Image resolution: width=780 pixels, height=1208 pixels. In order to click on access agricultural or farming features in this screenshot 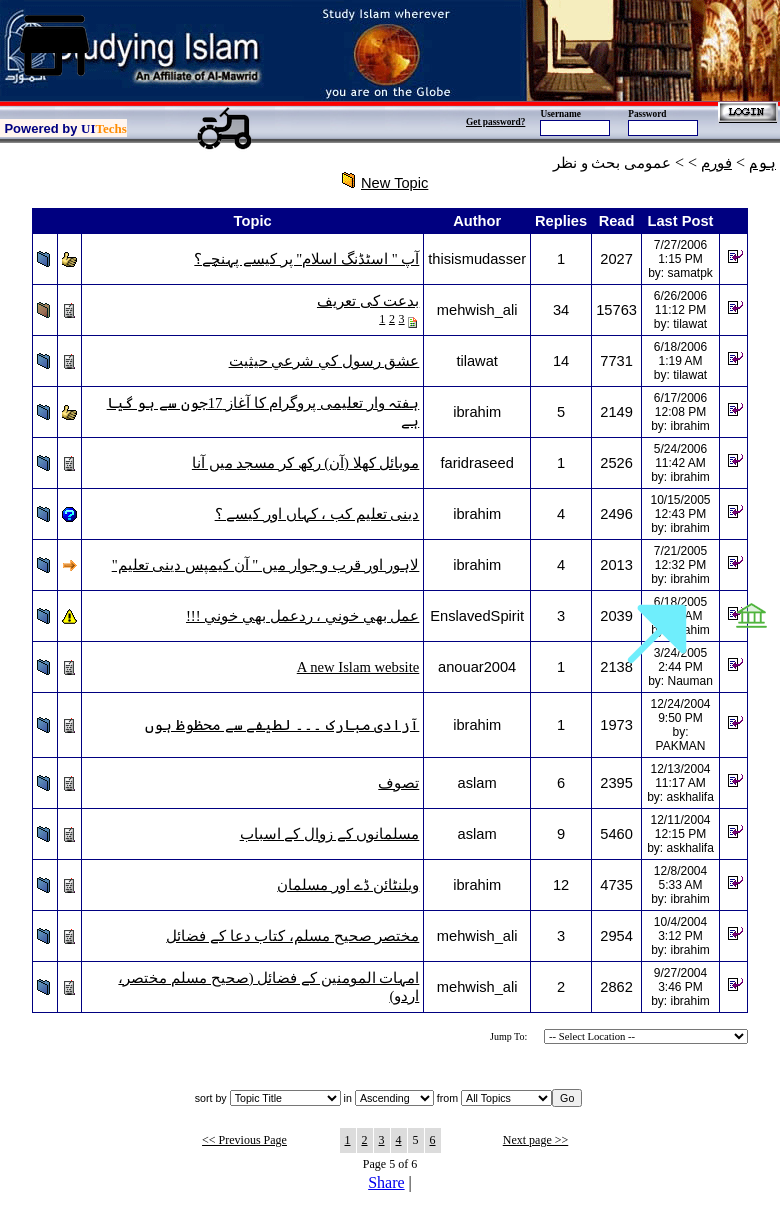, I will do `click(224, 129)`.